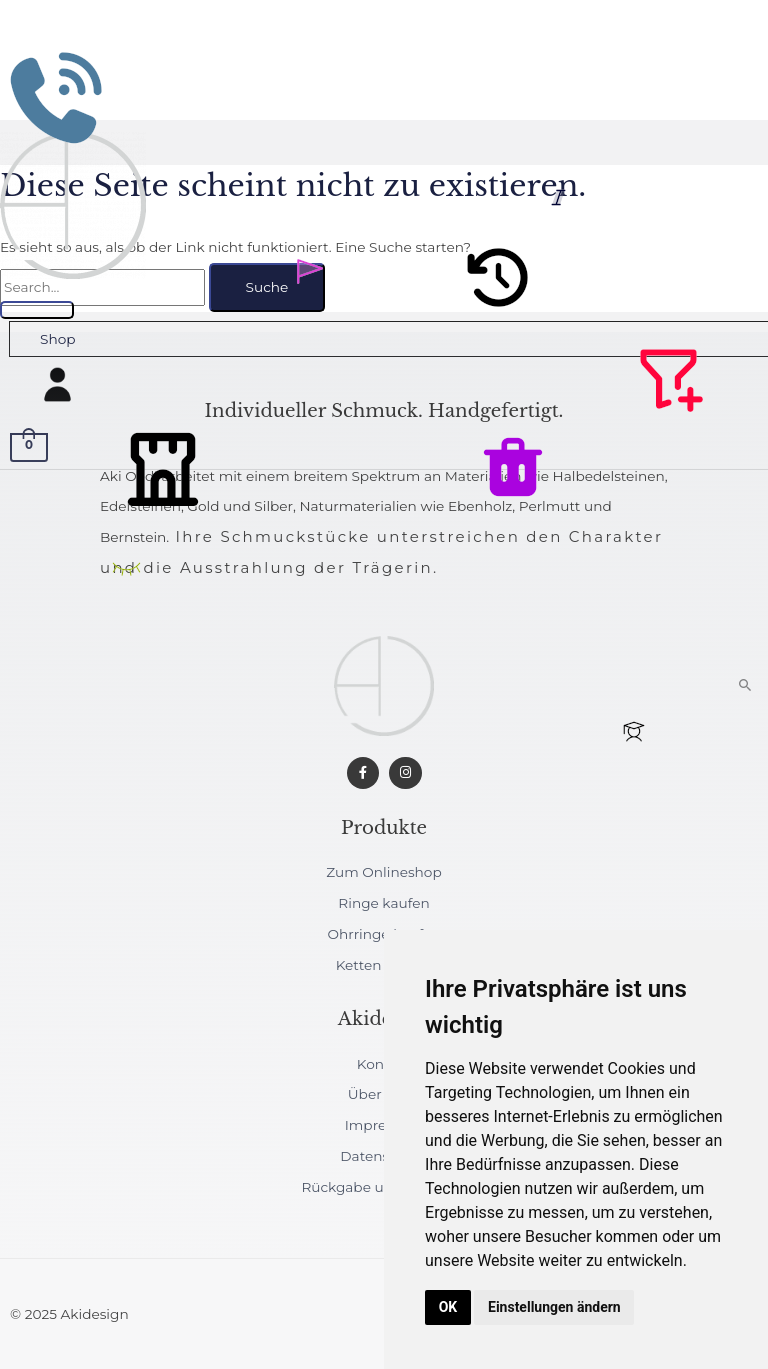 The width and height of the screenshot is (768, 1369). What do you see at coordinates (513, 467) in the screenshot?
I see `delete selected item` at bounding box center [513, 467].